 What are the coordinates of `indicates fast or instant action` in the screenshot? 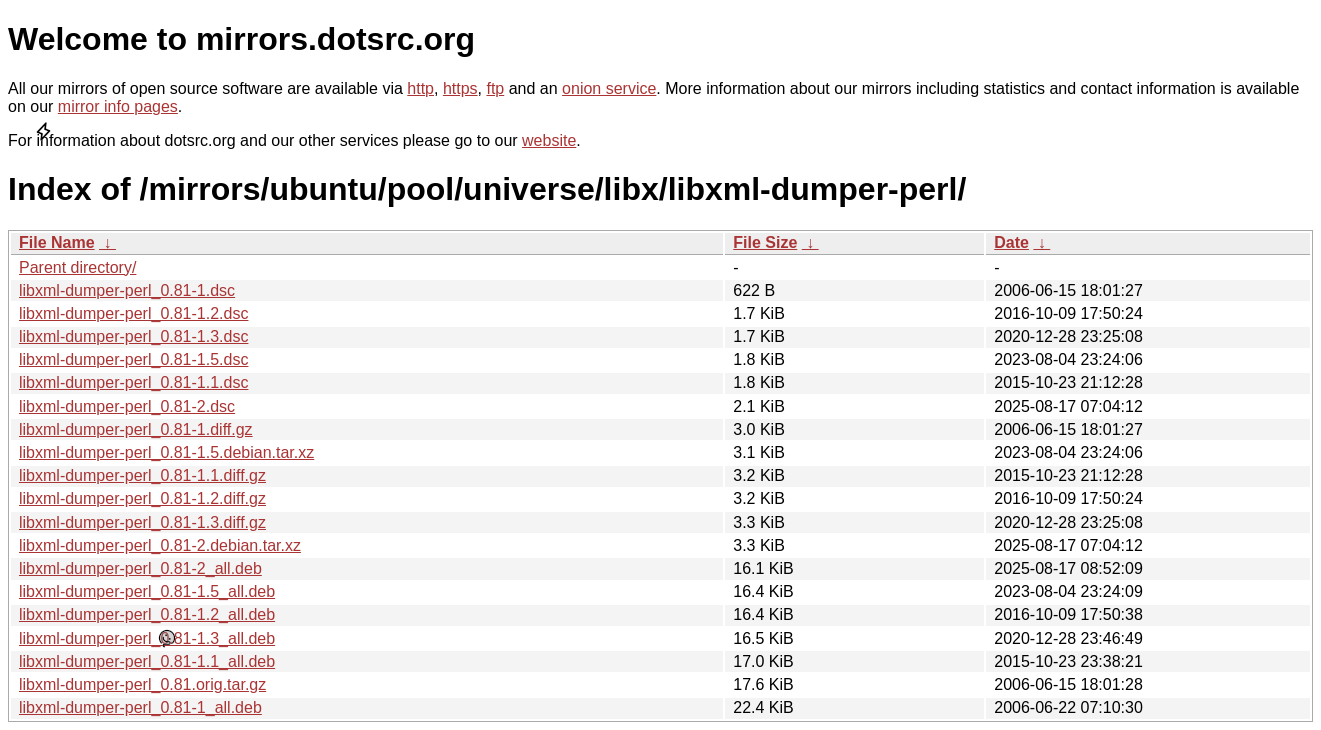 It's located at (43, 131).